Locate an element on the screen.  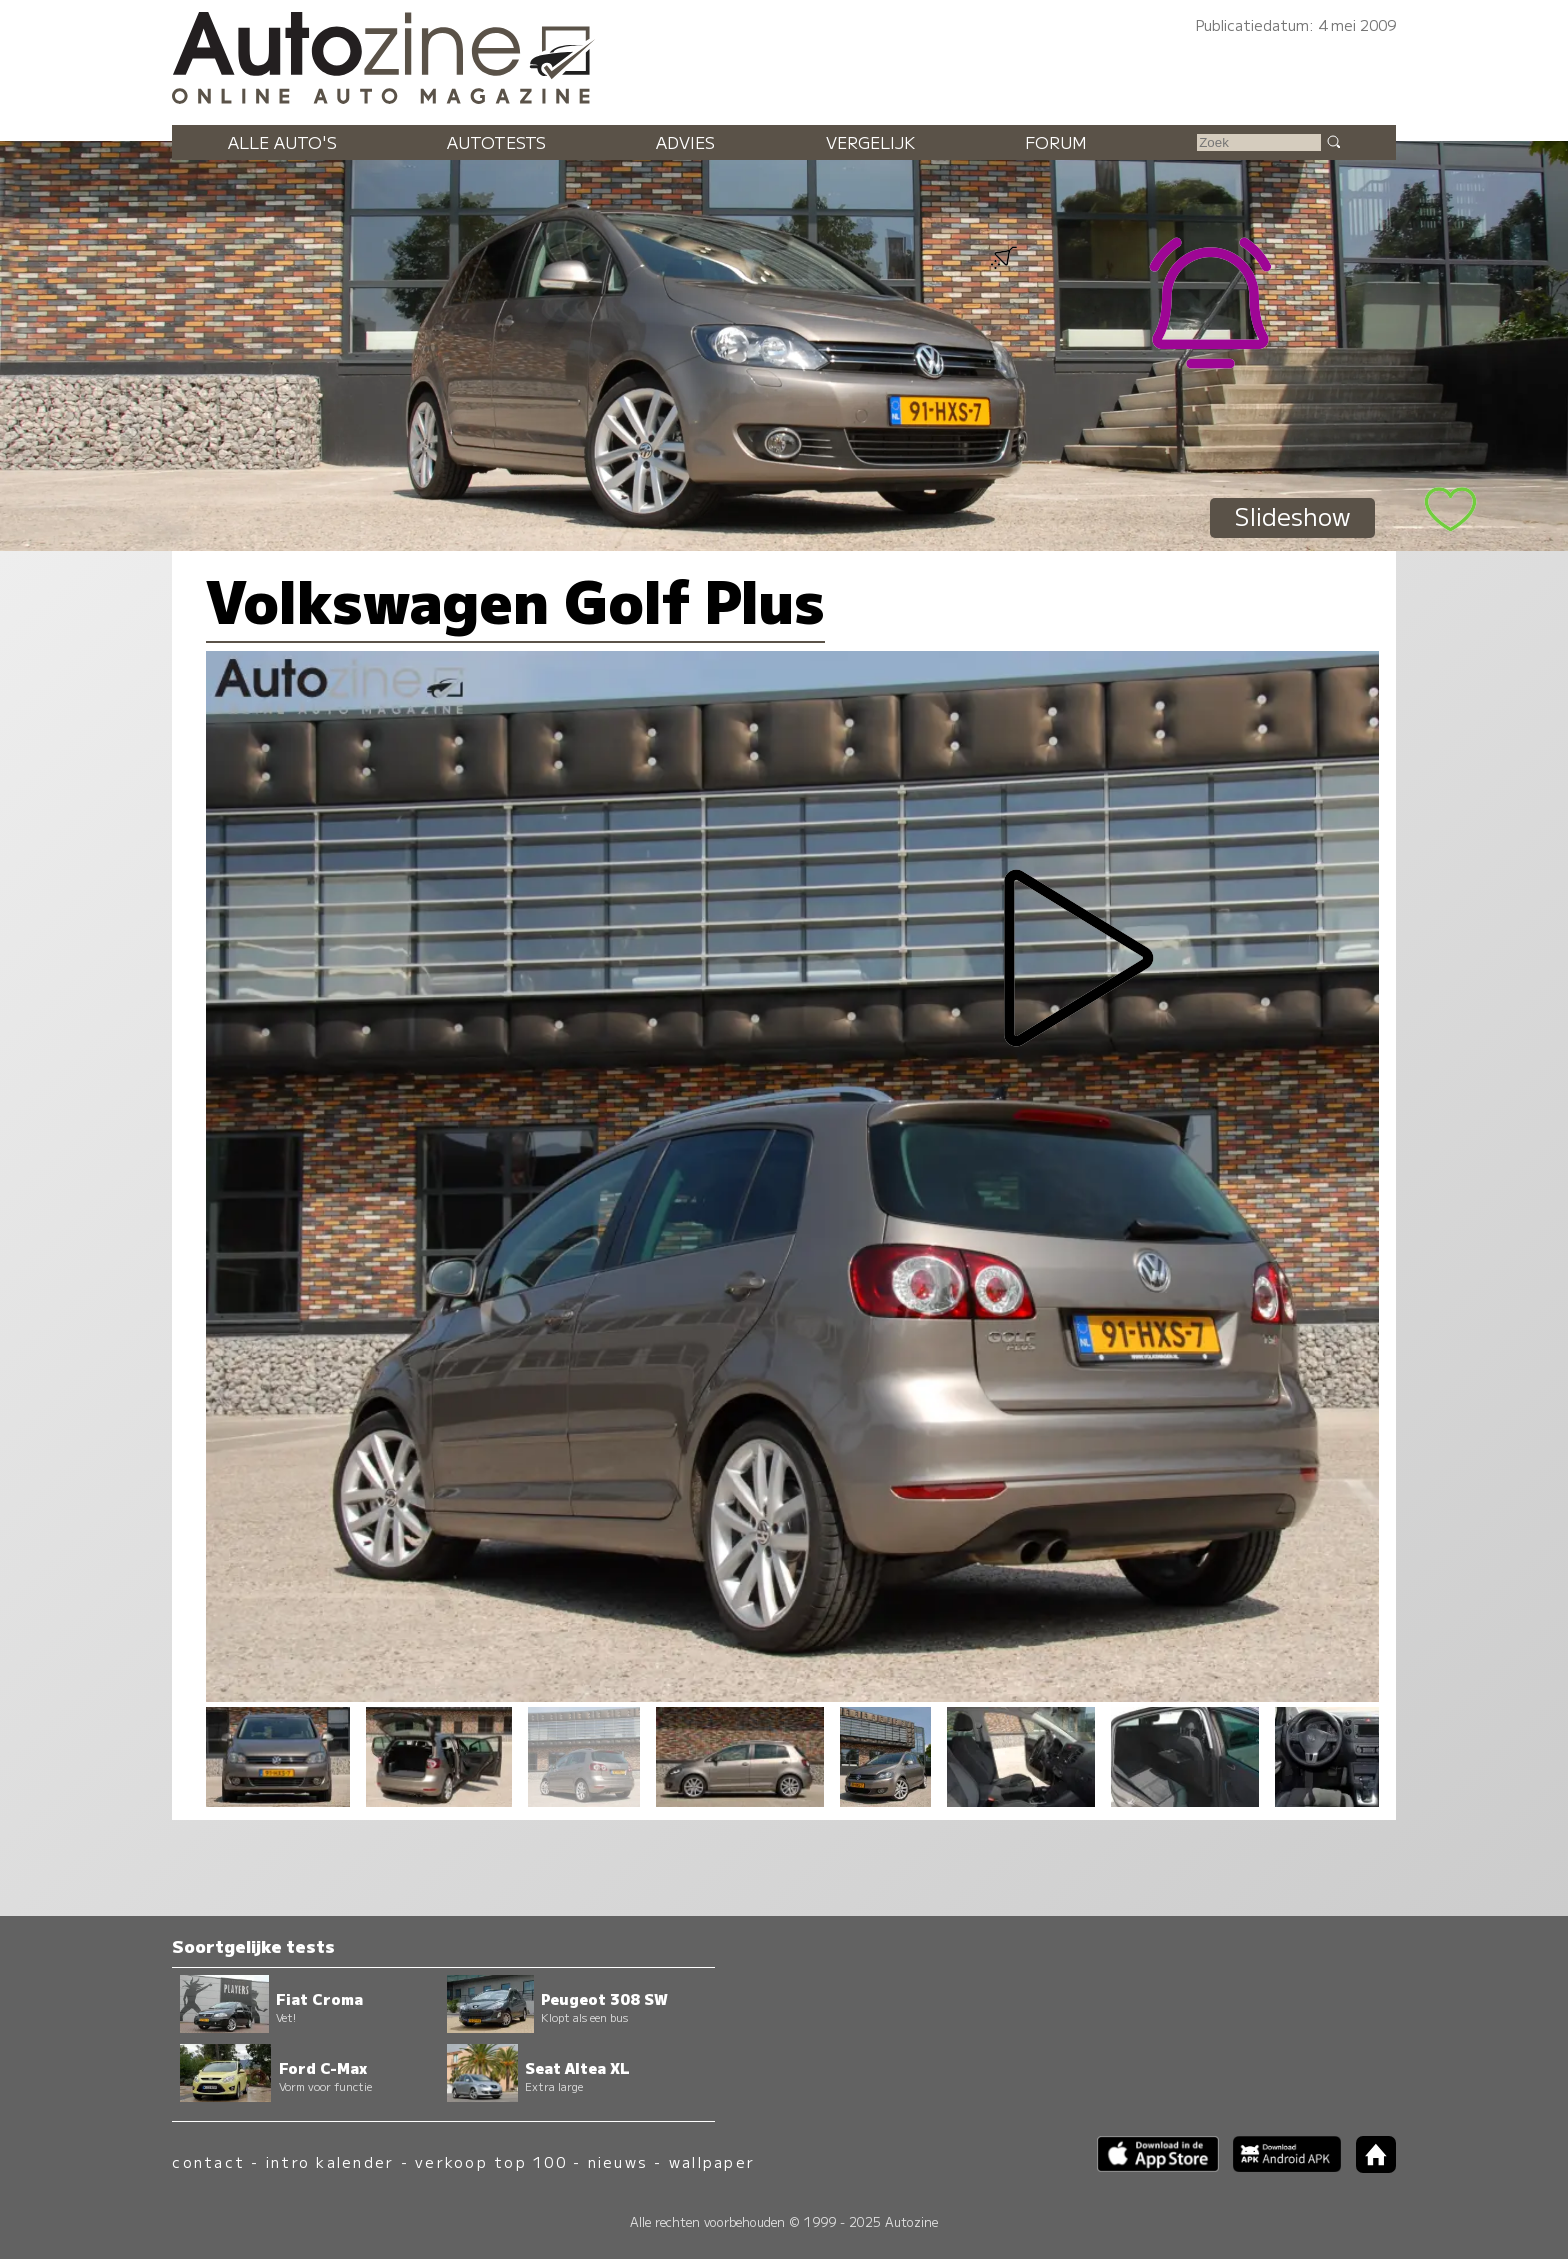
filter or sort content is located at coordinates (1003, 256).